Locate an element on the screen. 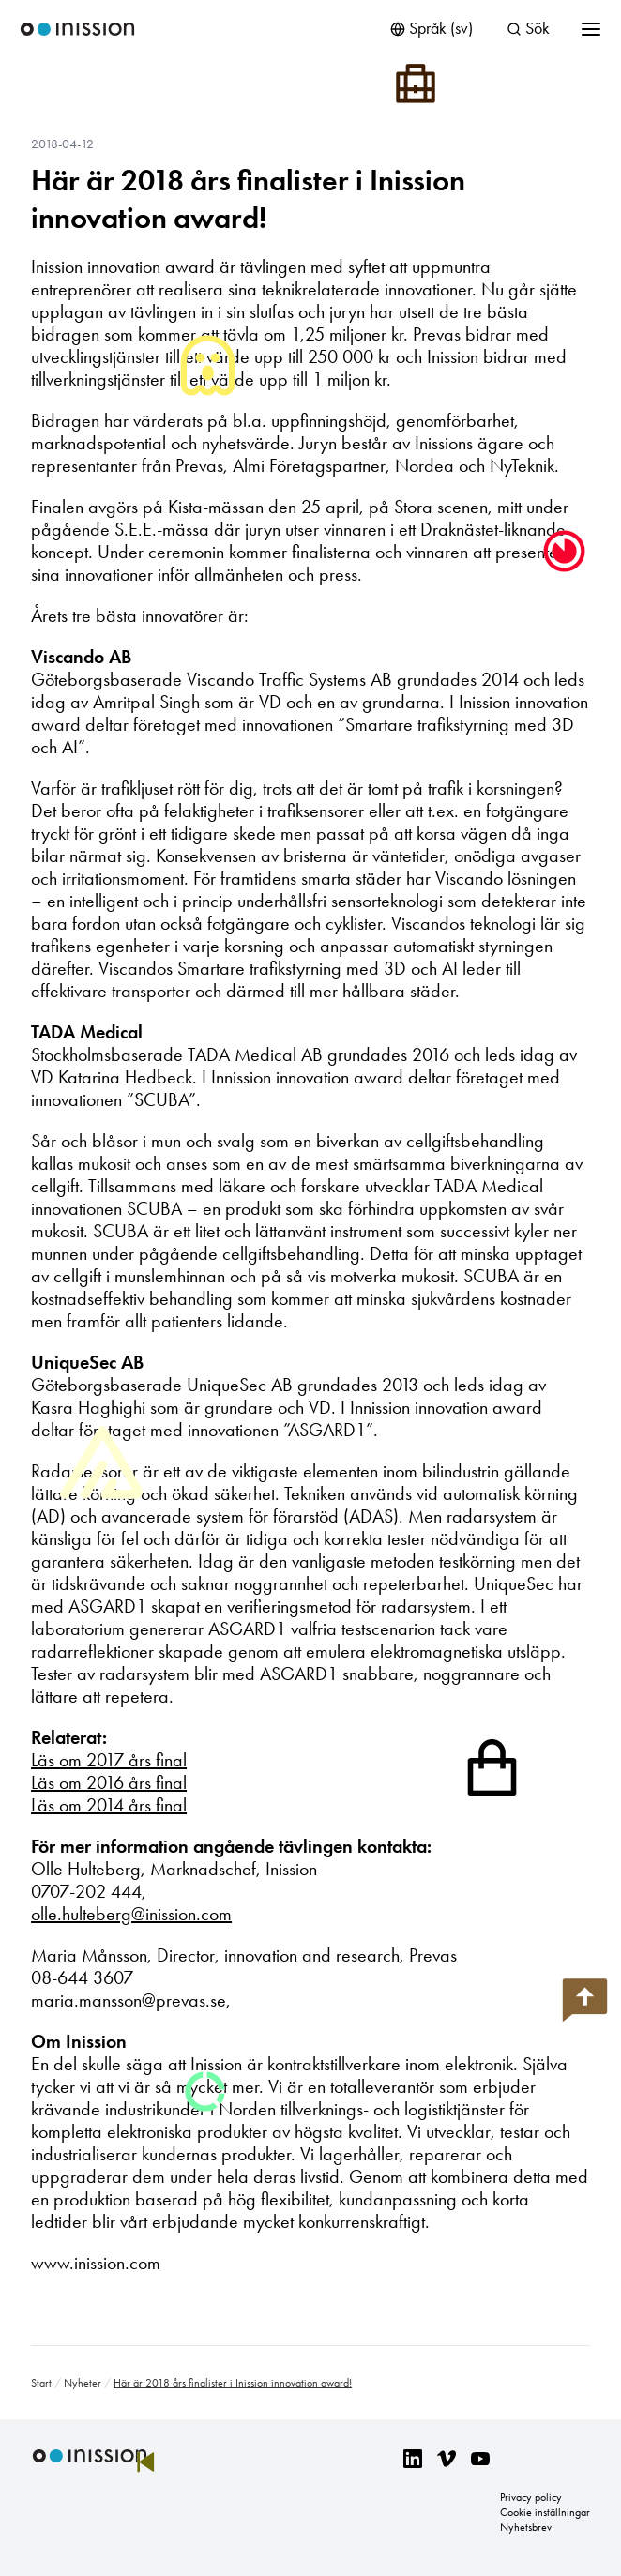 The width and height of the screenshot is (621, 2576). open the AList file management application is located at coordinates (101, 1462).